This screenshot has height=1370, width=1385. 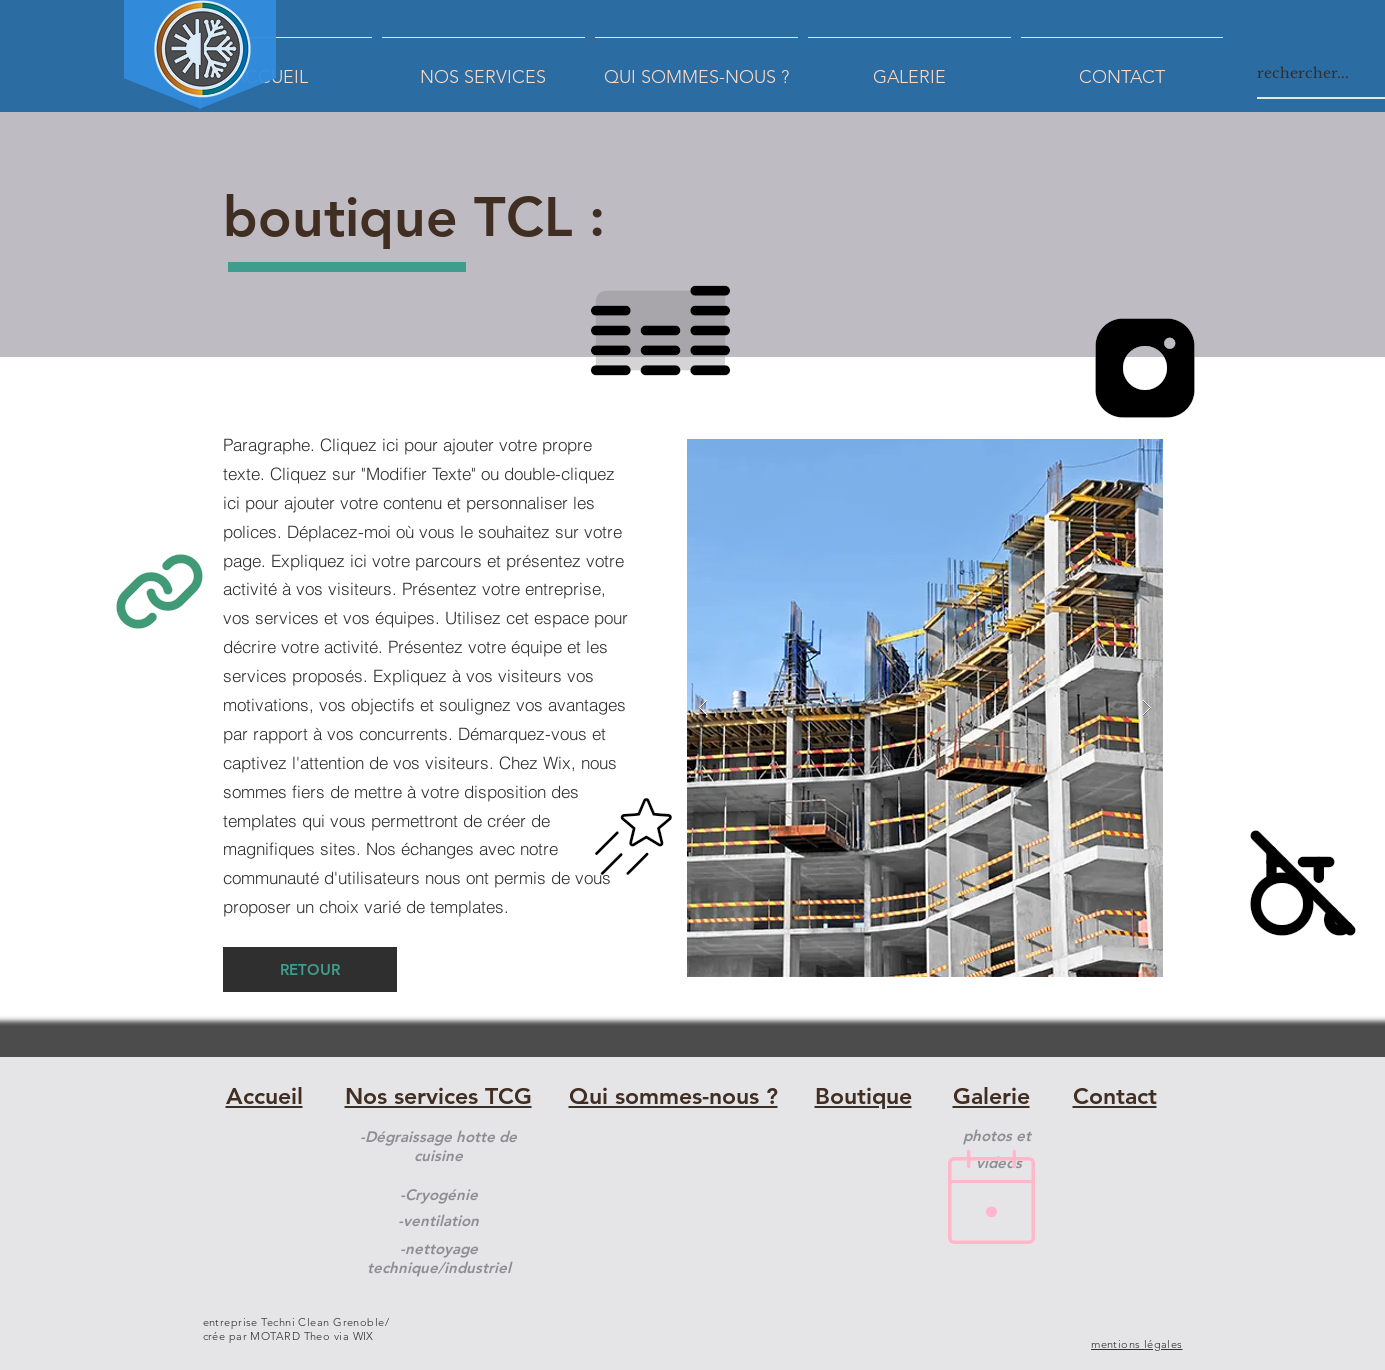 What do you see at coordinates (159, 591) in the screenshot?
I see `copy or share a link` at bounding box center [159, 591].